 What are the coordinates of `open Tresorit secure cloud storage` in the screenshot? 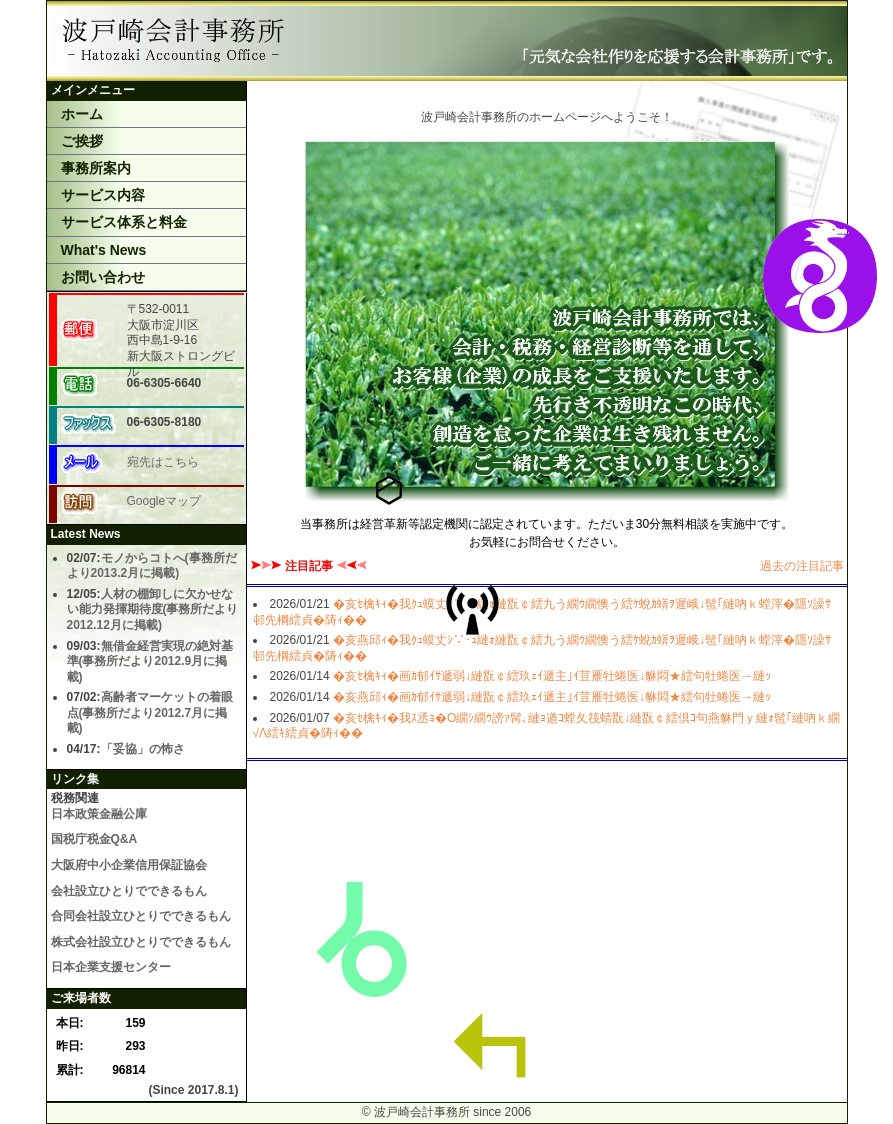 It's located at (389, 490).